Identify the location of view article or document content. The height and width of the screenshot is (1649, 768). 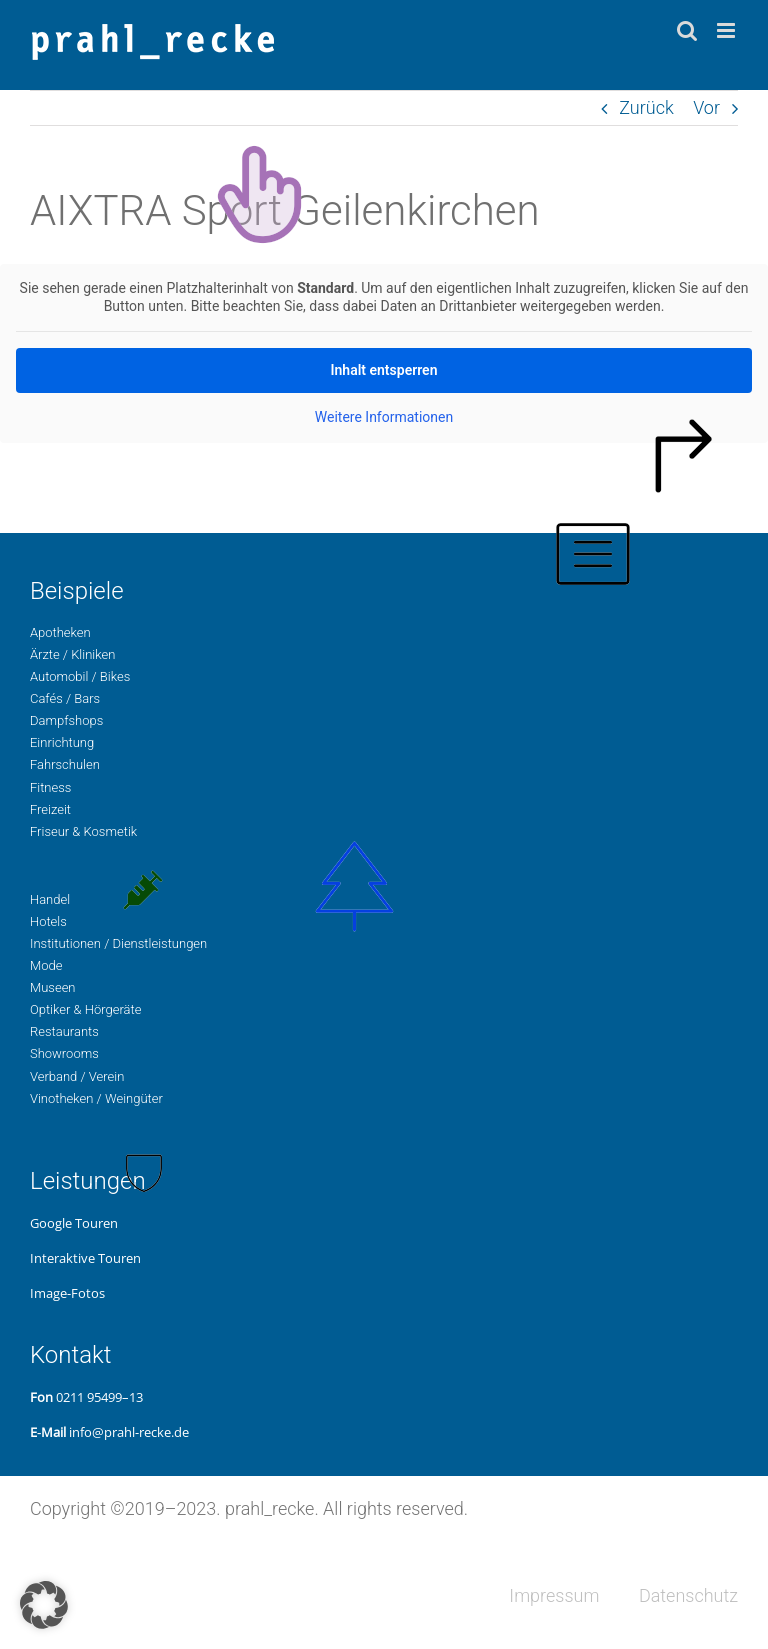
(593, 554).